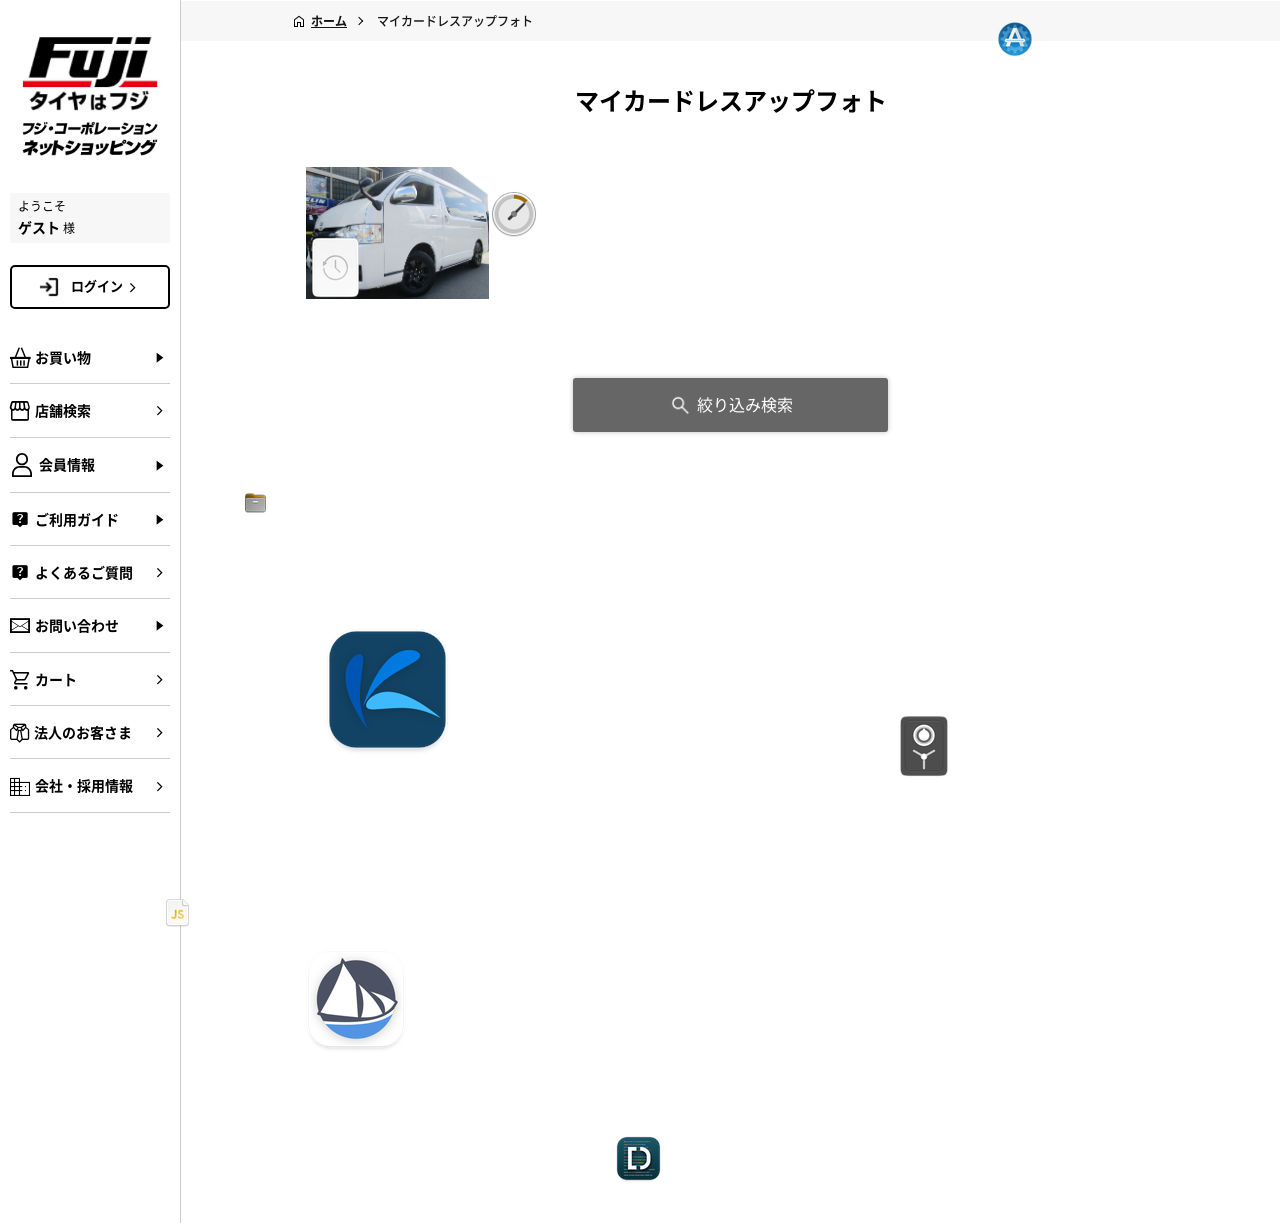 This screenshot has width=1280, height=1223. I want to click on launch the KaOS linux distribution app, so click(387, 689).